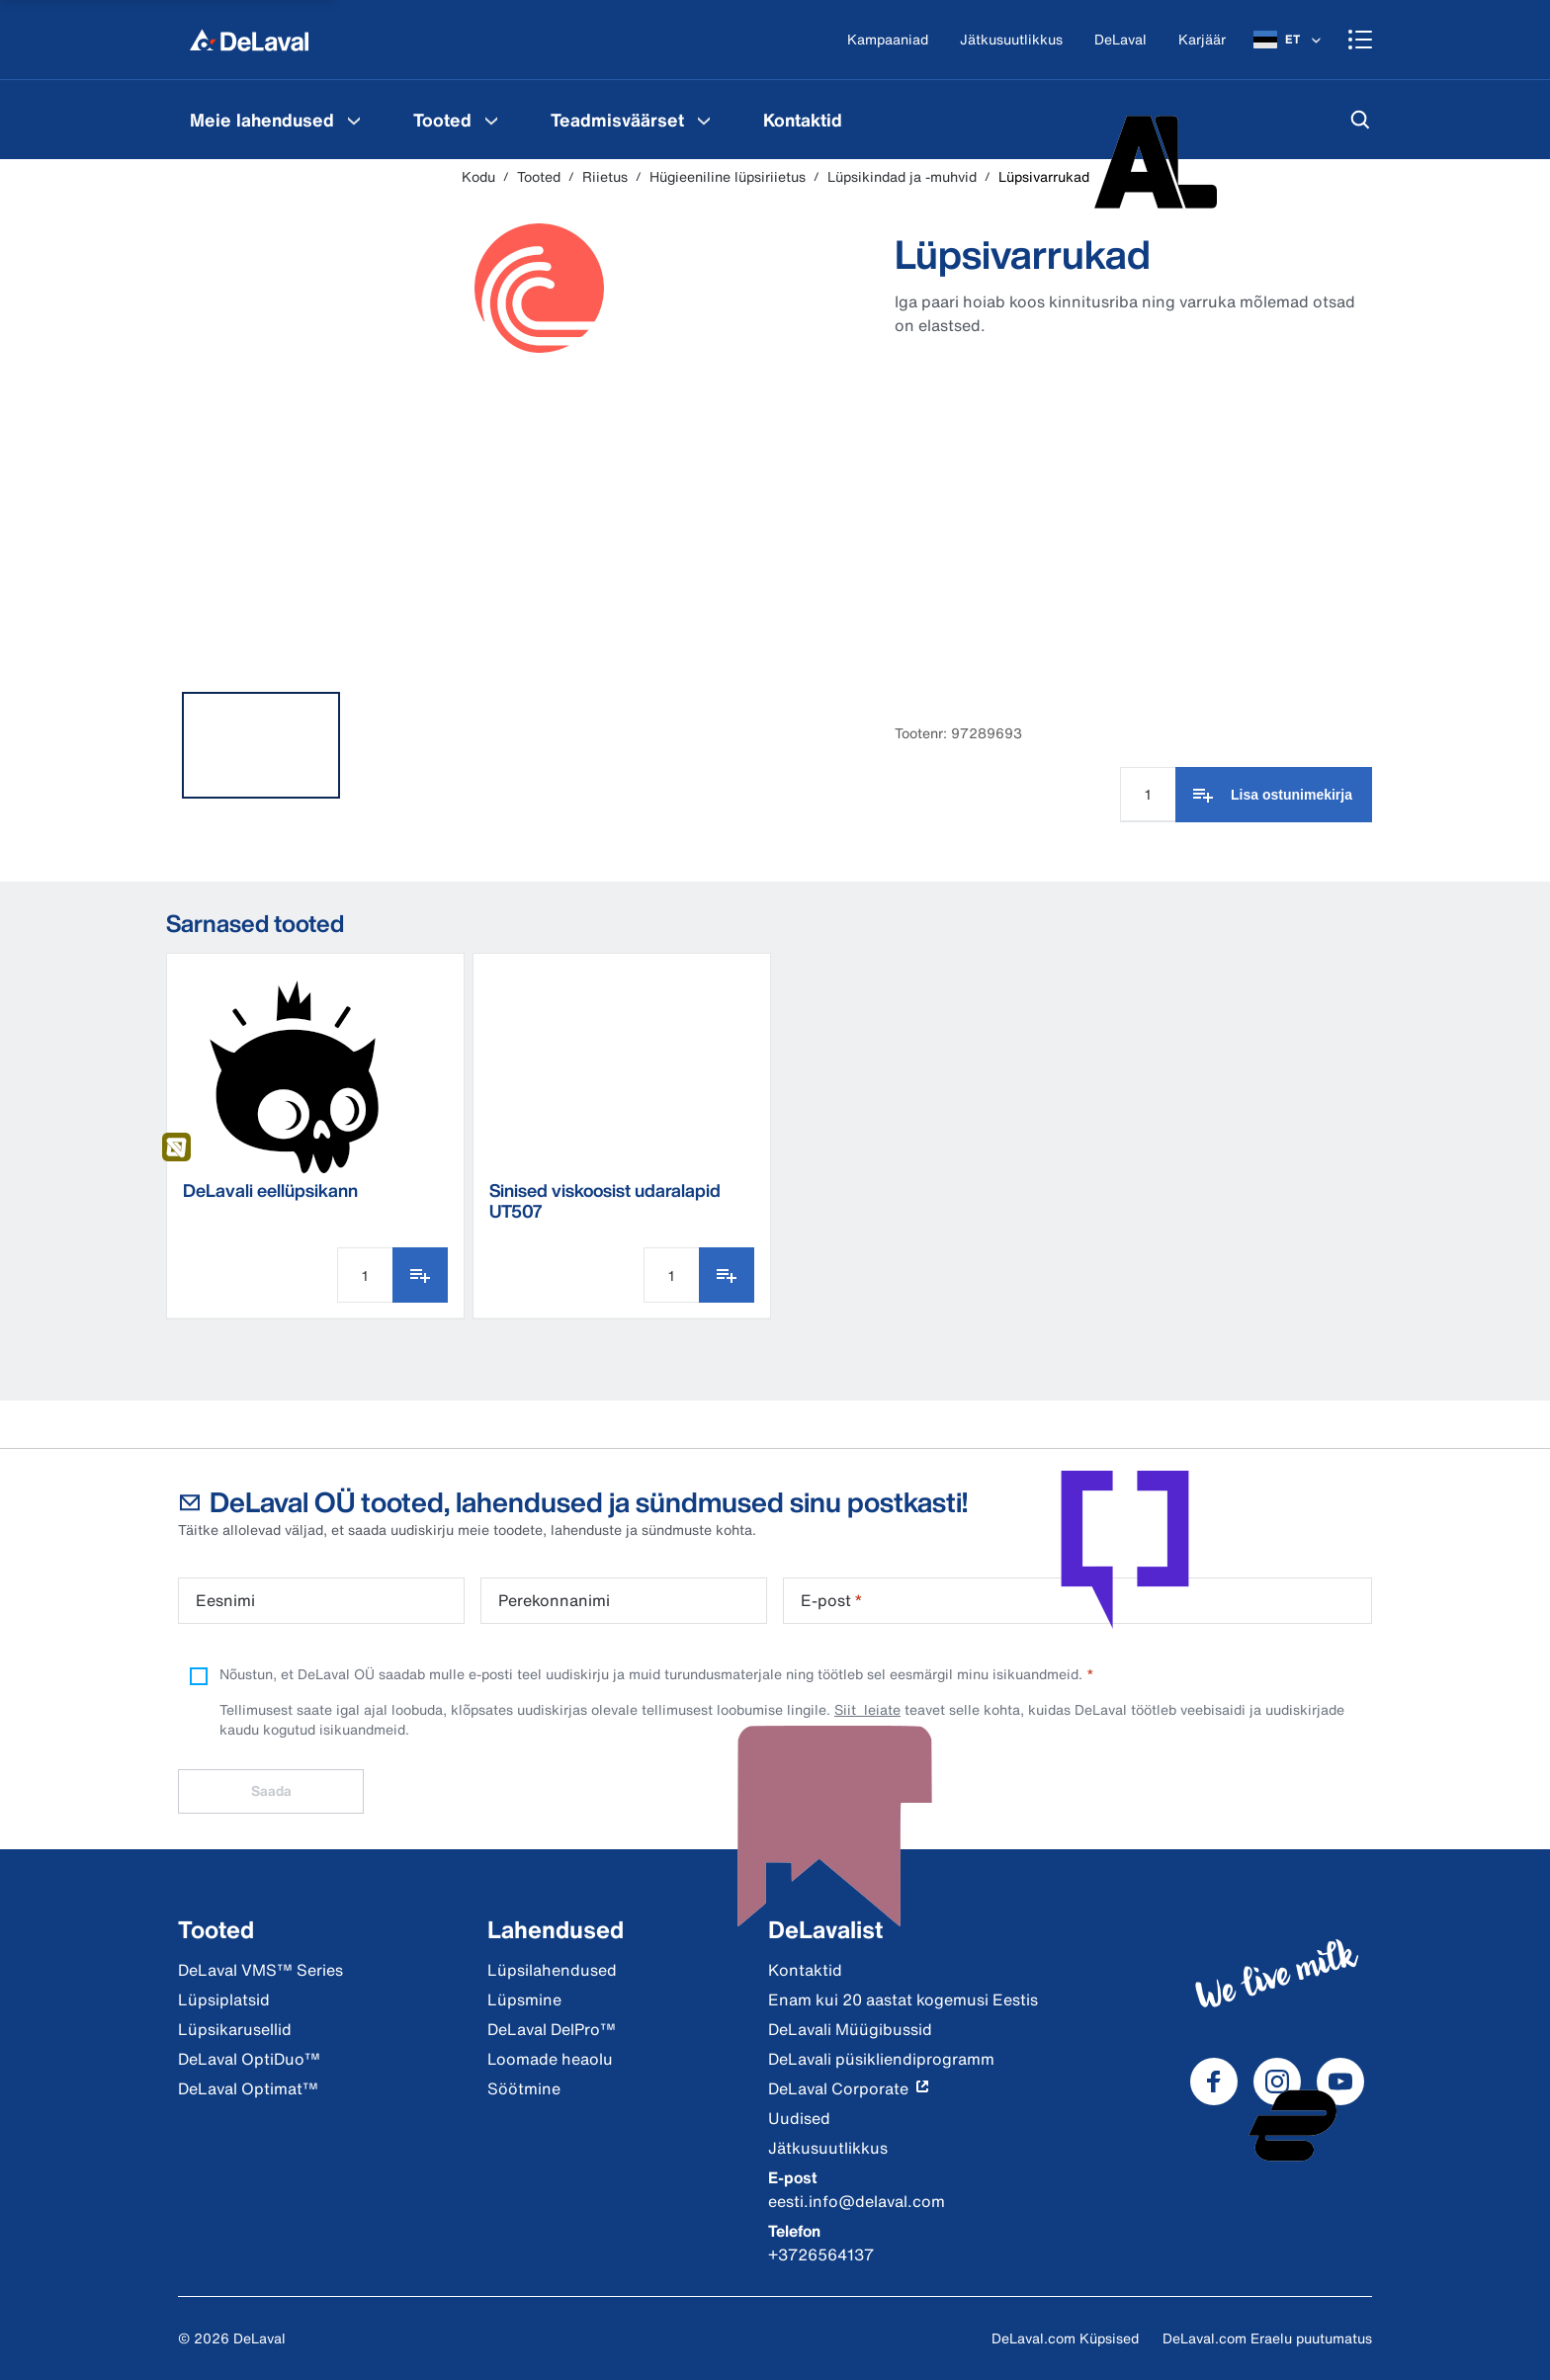 Image resolution: width=1550 pixels, height=2380 pixels. I want to click on open BitTorrent application, so click(539, 288).